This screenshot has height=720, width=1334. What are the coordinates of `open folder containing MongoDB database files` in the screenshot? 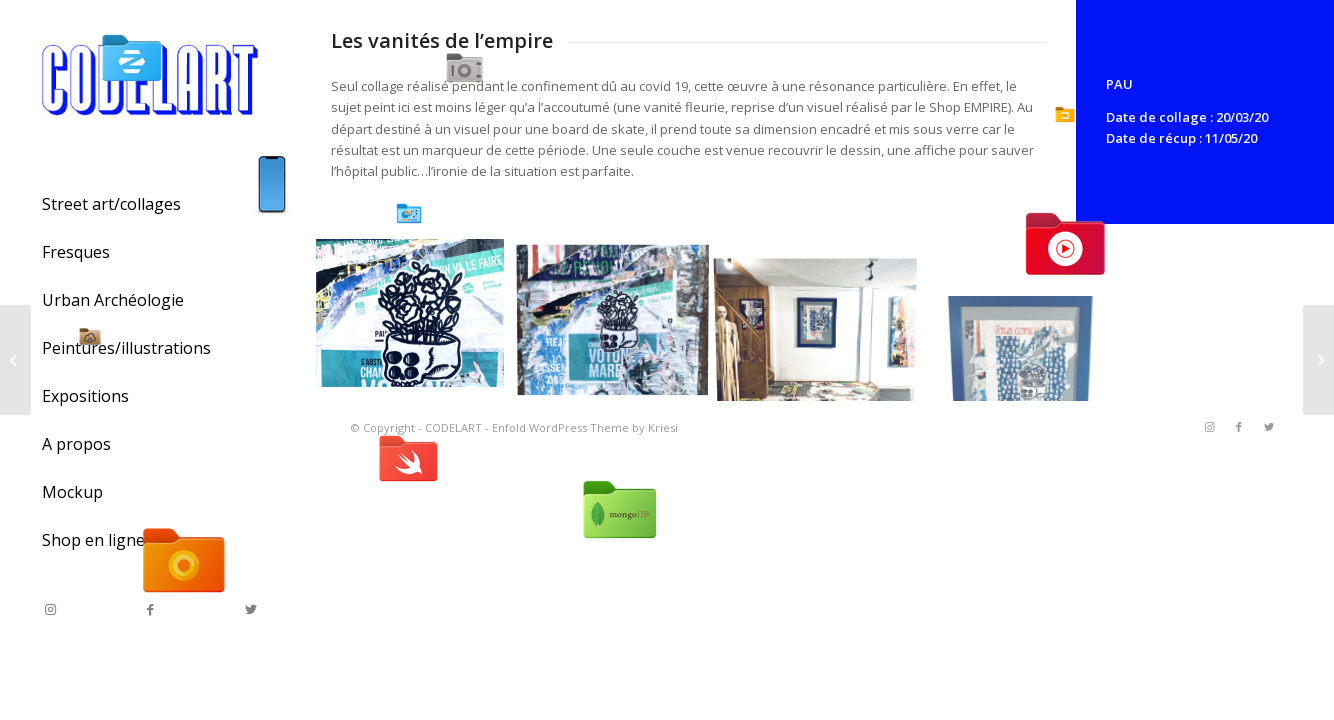 It's located at (619, 511).